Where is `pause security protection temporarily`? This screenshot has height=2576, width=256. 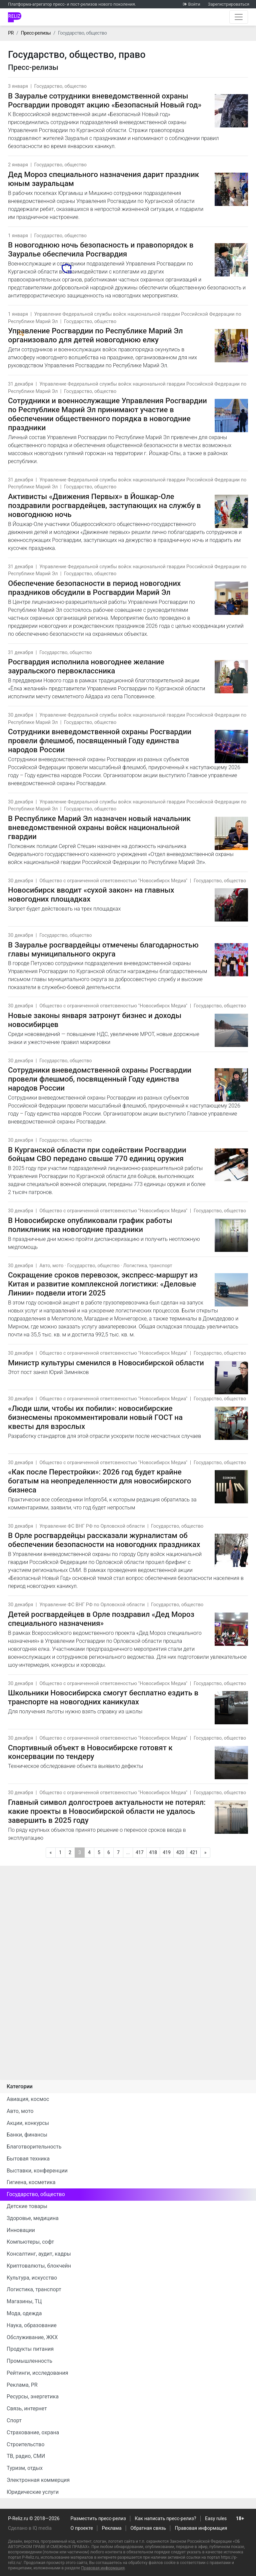 pause security protection temporarily is located at coordinates (66, 268).